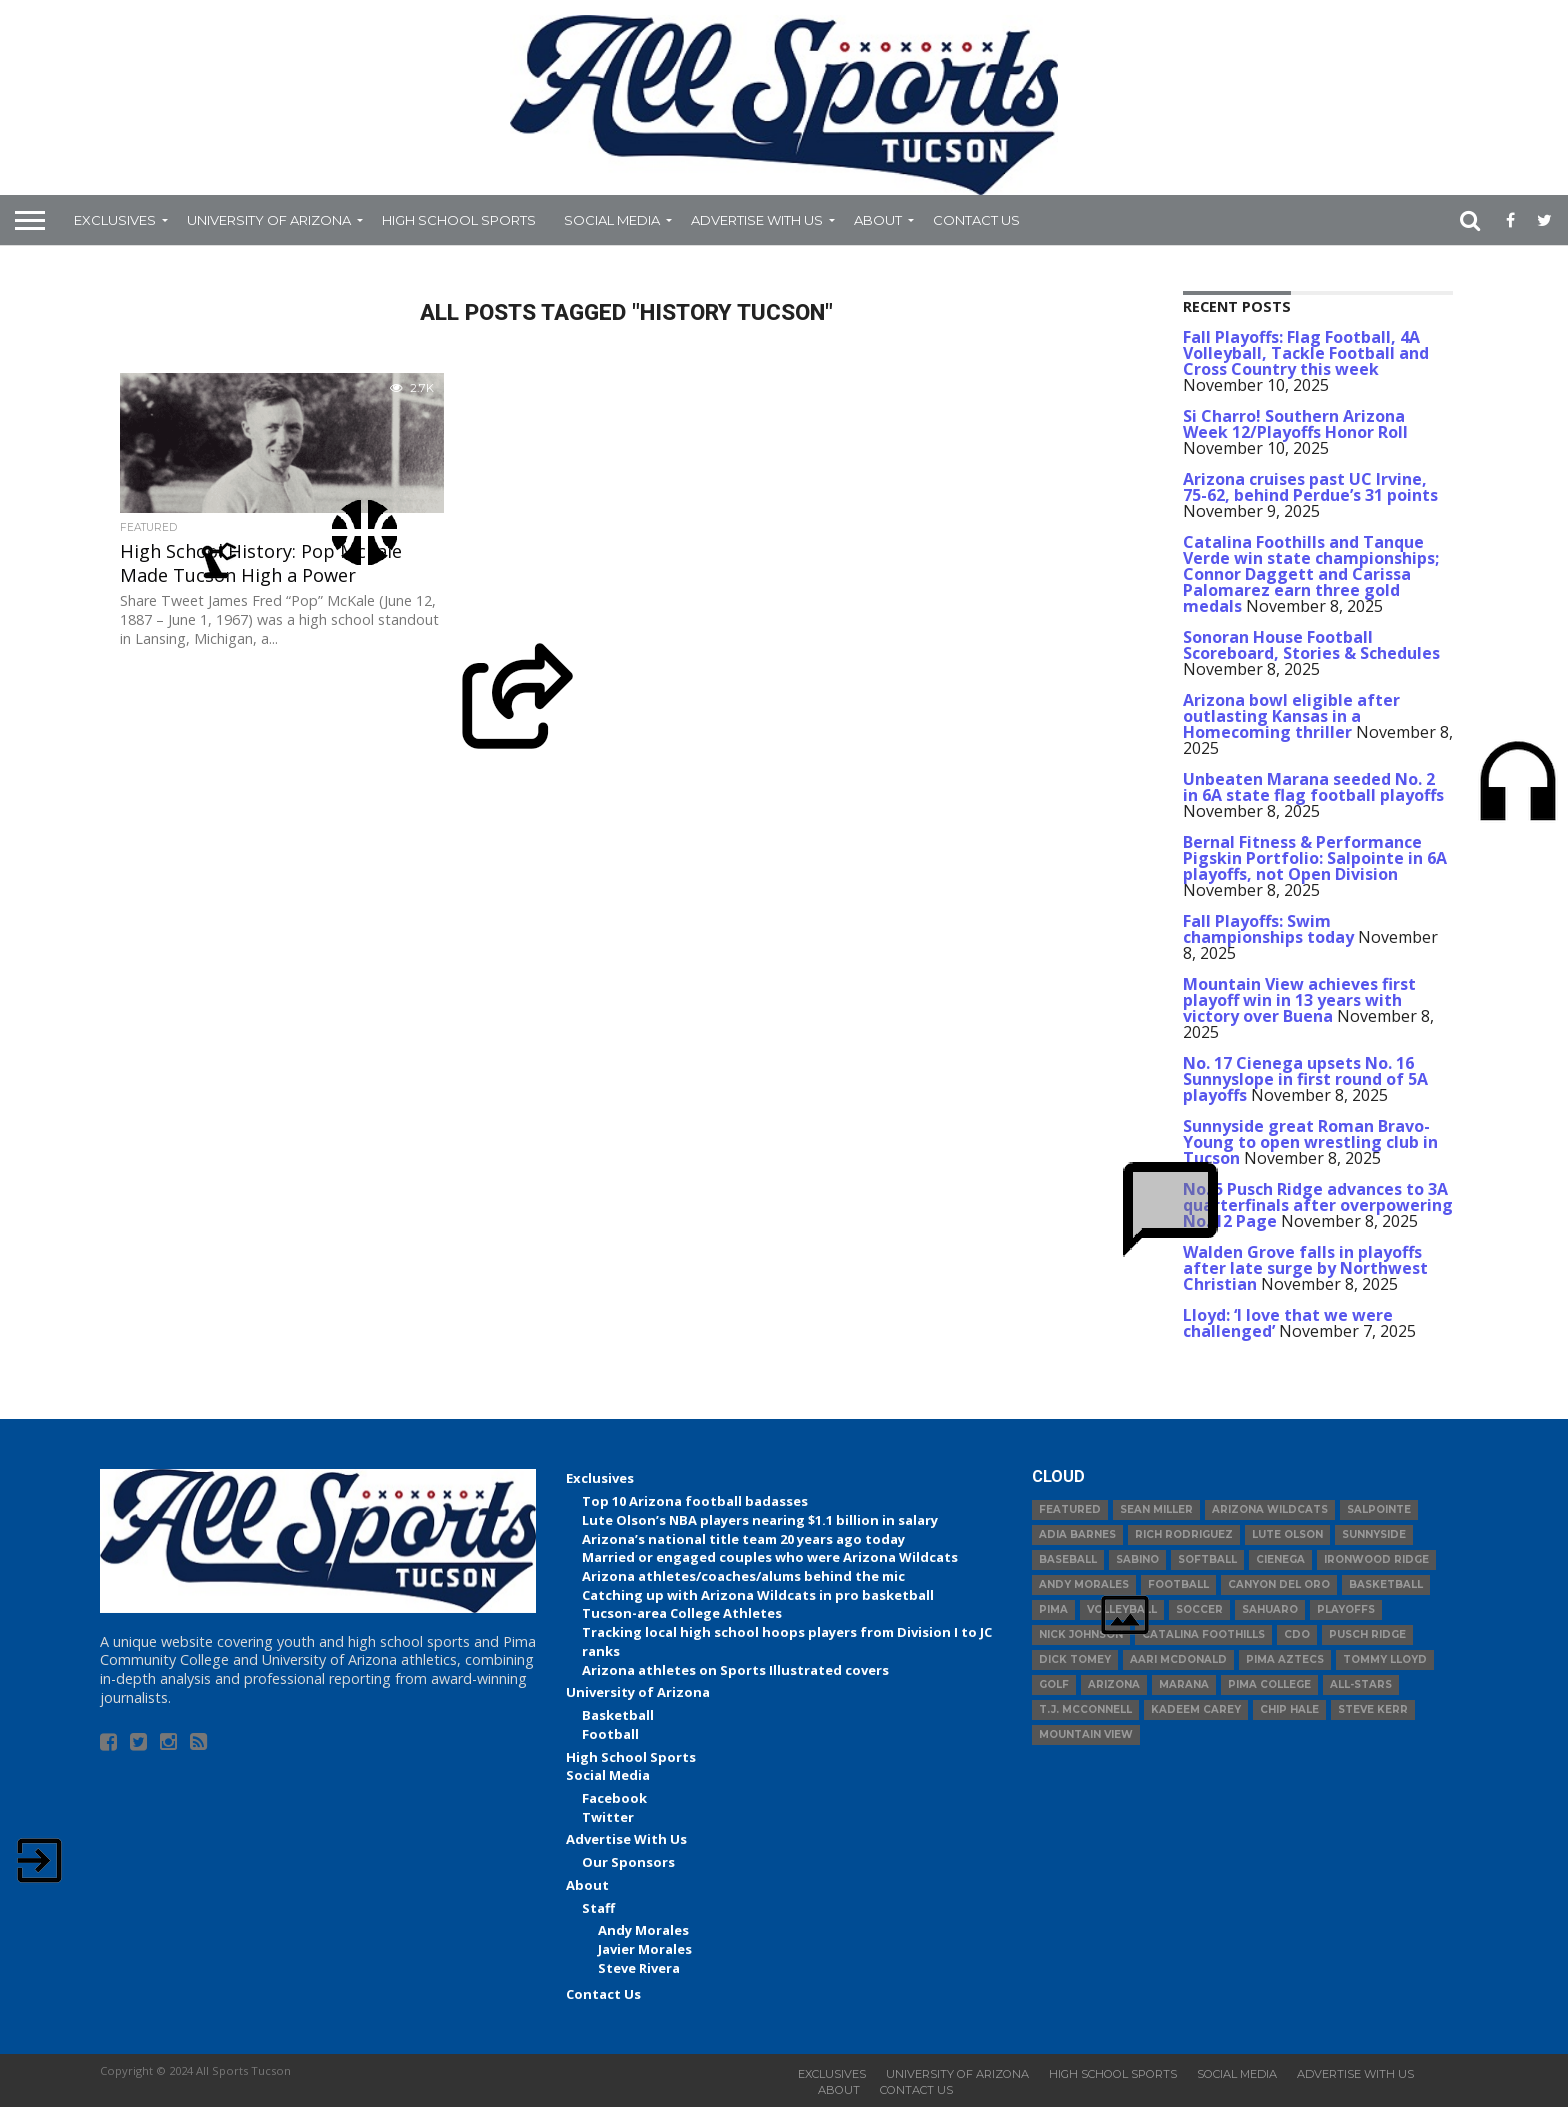  I want to click on open chat or messaging, so click(1170, 1209).